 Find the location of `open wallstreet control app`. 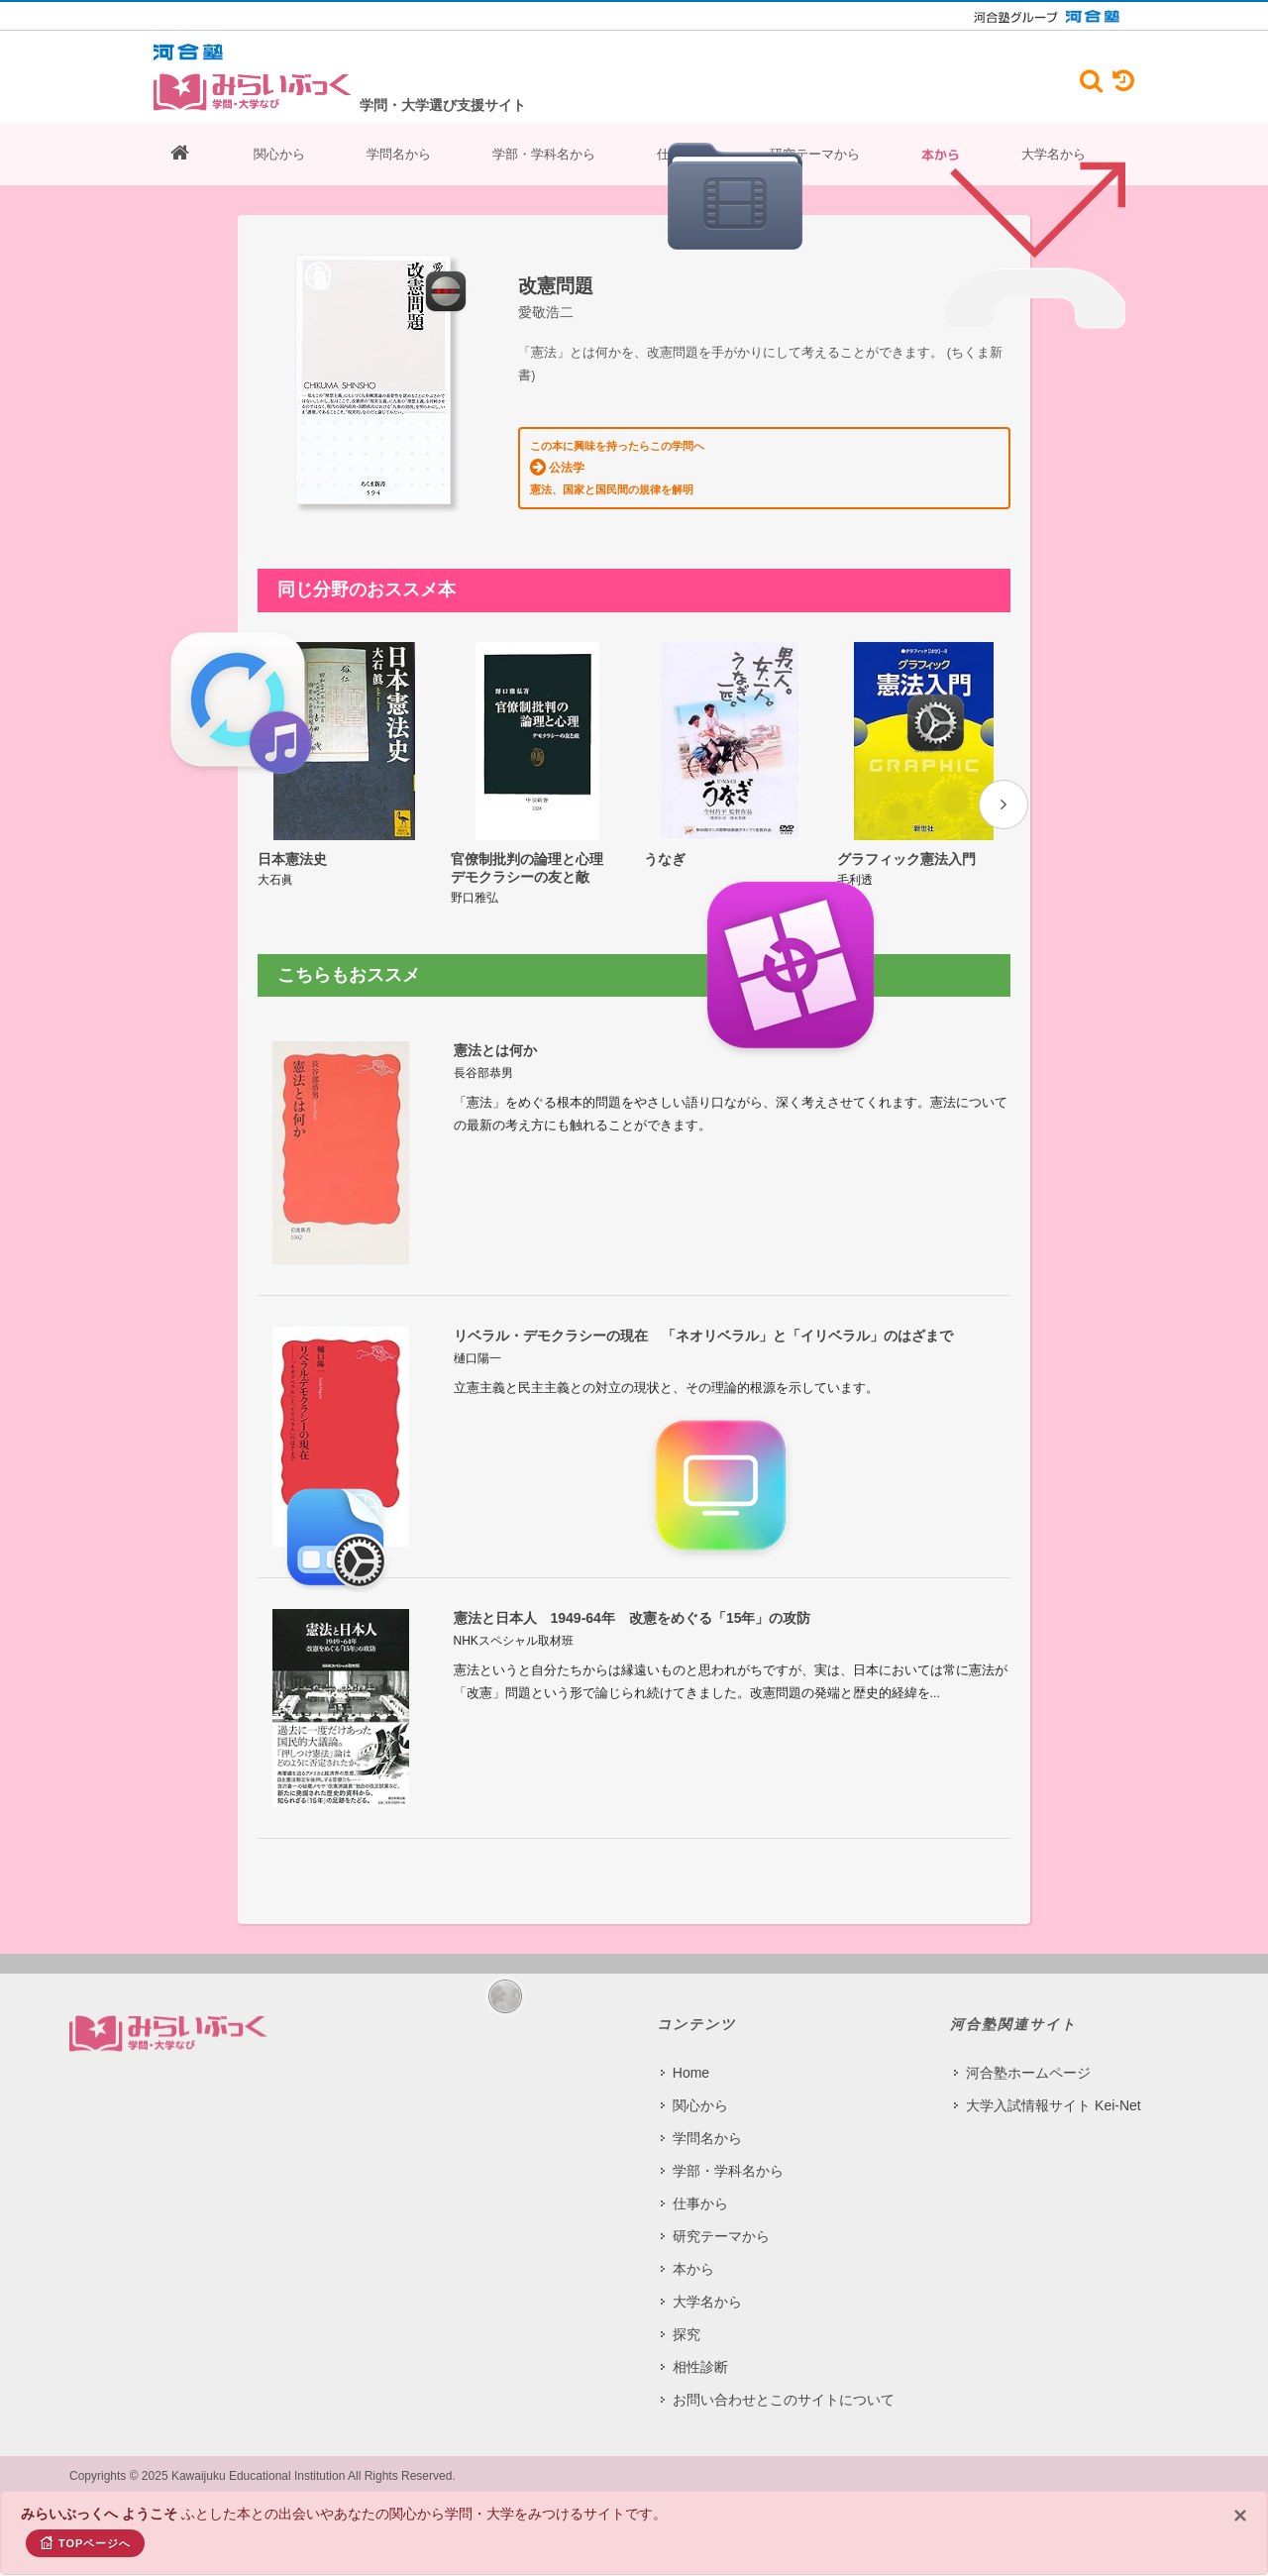

open wallstreet control app is located at coordinates (791, 965).